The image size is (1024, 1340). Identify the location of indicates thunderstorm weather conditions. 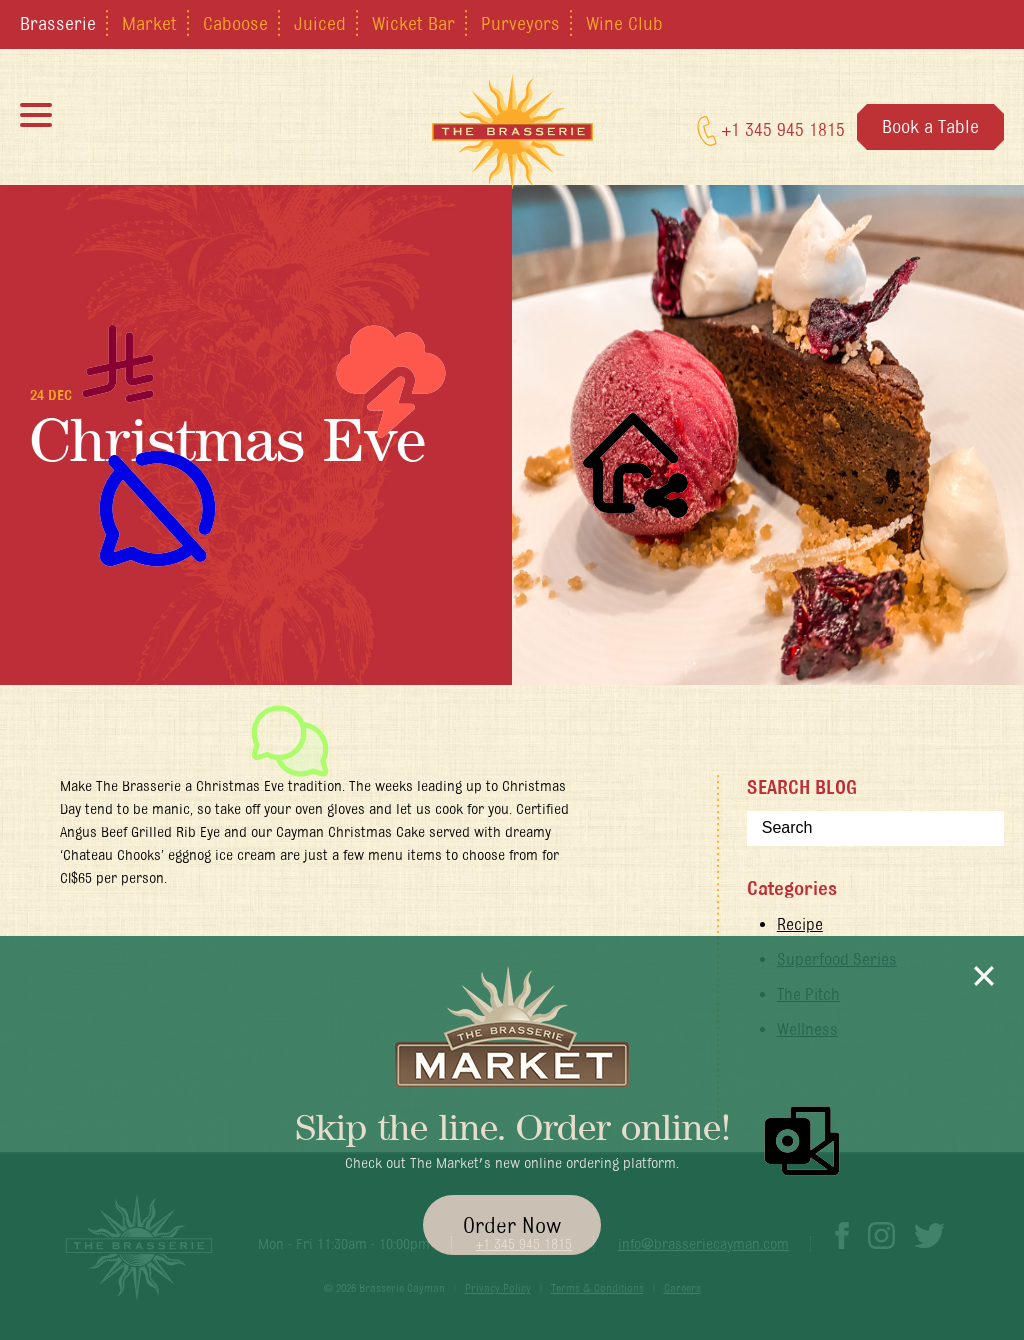
(391, 380).